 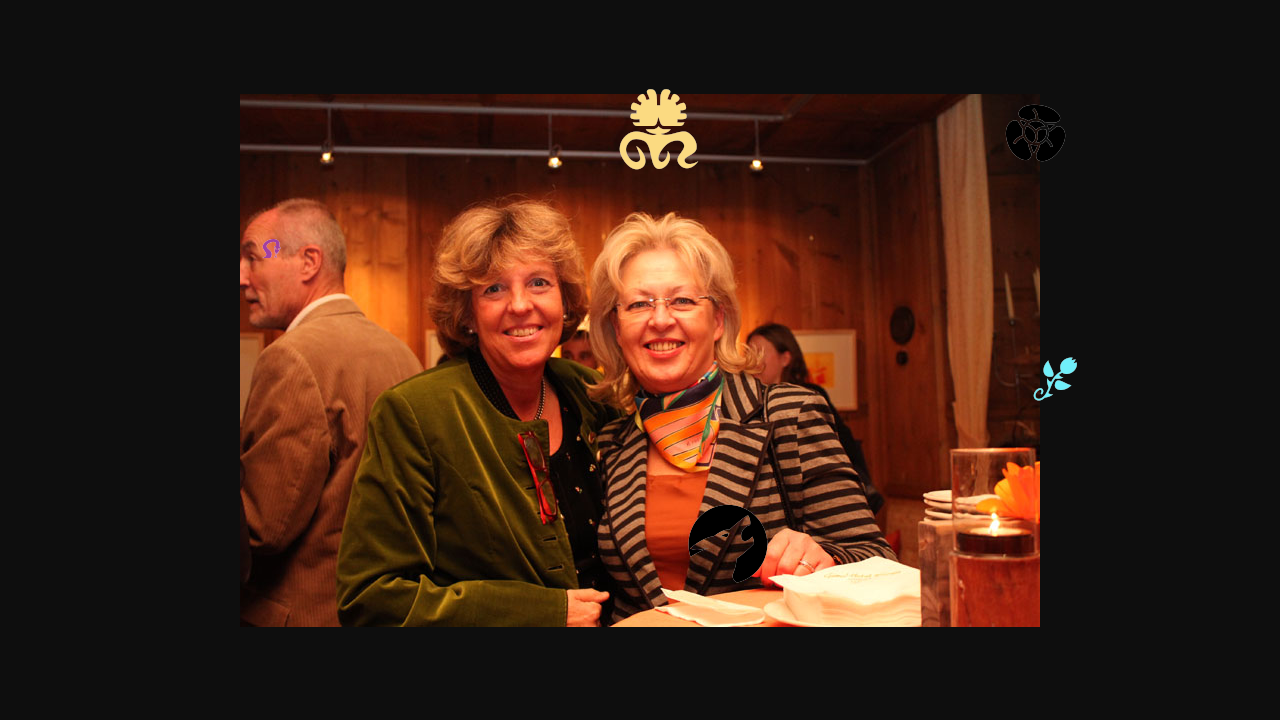 I want to click on indicates mind control or psychic abilities, so click(x=658, y=129).